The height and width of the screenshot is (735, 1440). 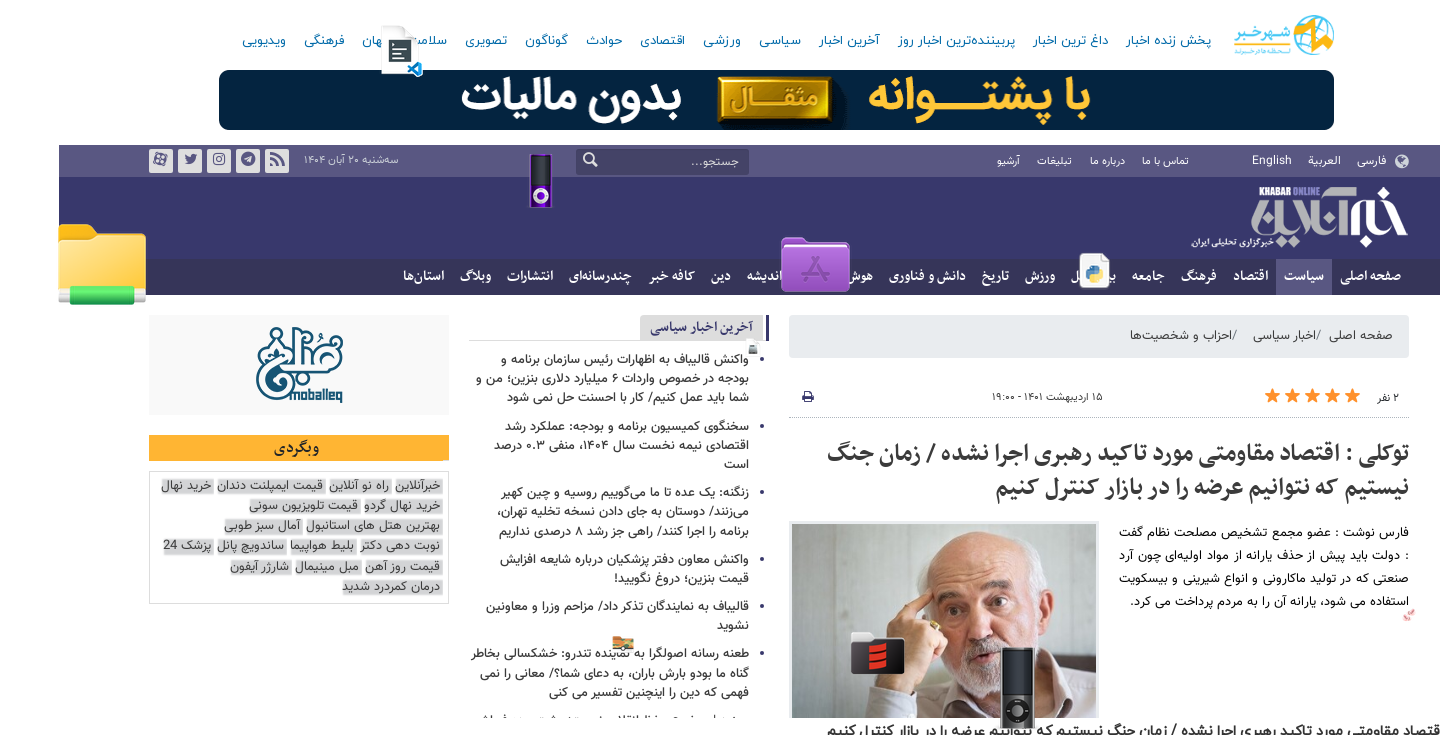 I want to click on open scala project folder, so click(x=877, y=654).